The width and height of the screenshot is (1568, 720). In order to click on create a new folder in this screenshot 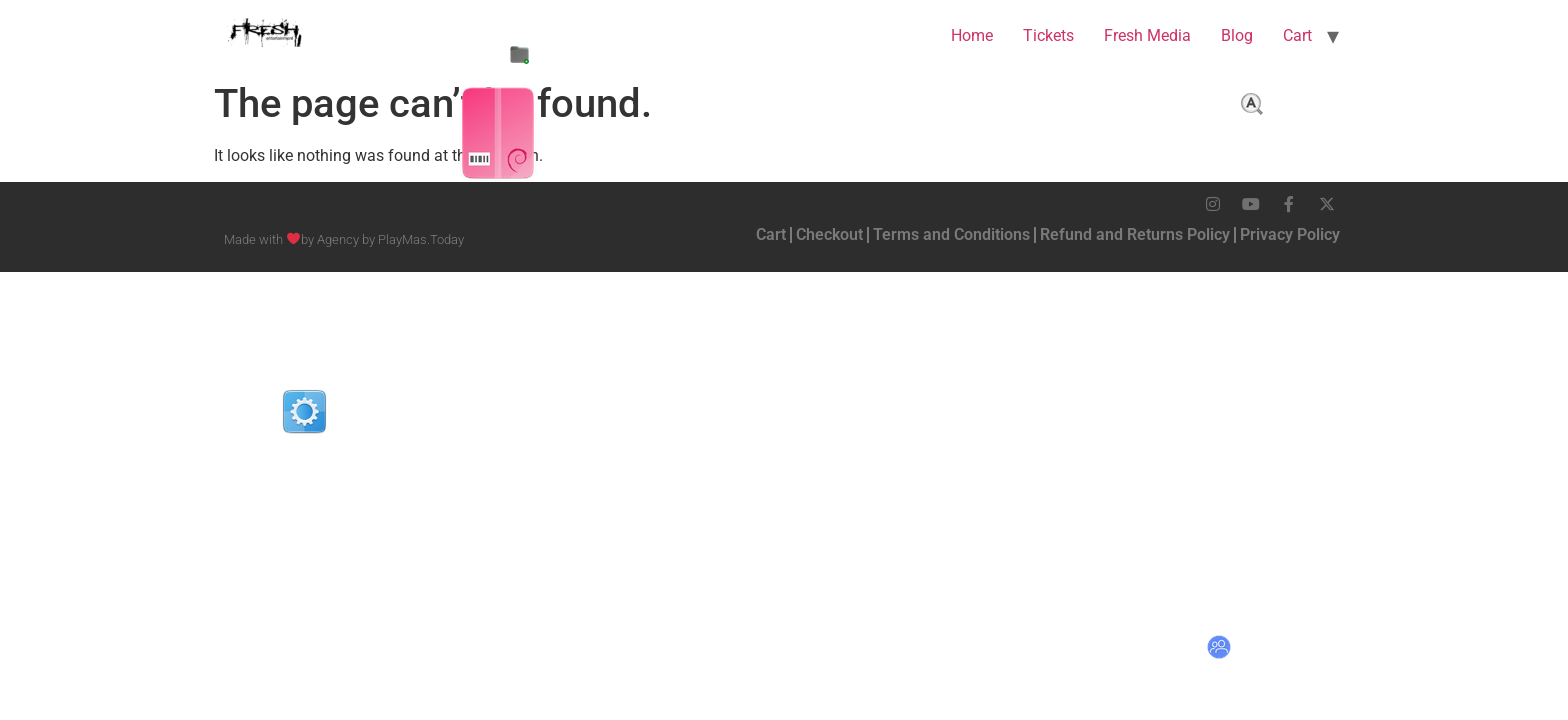, I will do `click(519, 54)`.